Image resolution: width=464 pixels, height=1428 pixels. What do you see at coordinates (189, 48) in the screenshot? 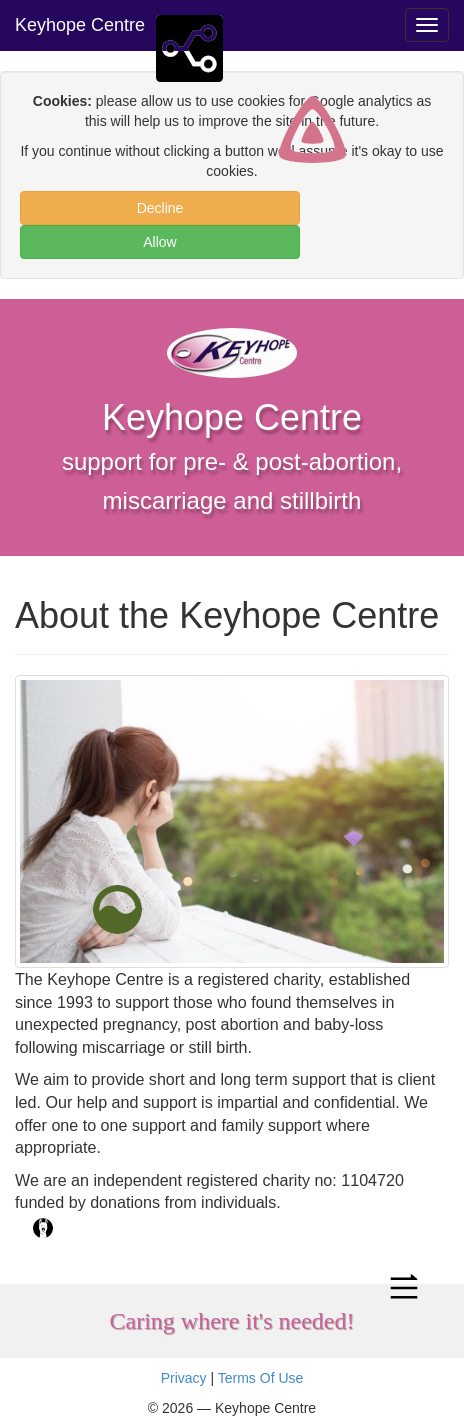
I see `view on stackshare` at bounding box center [189, 48].